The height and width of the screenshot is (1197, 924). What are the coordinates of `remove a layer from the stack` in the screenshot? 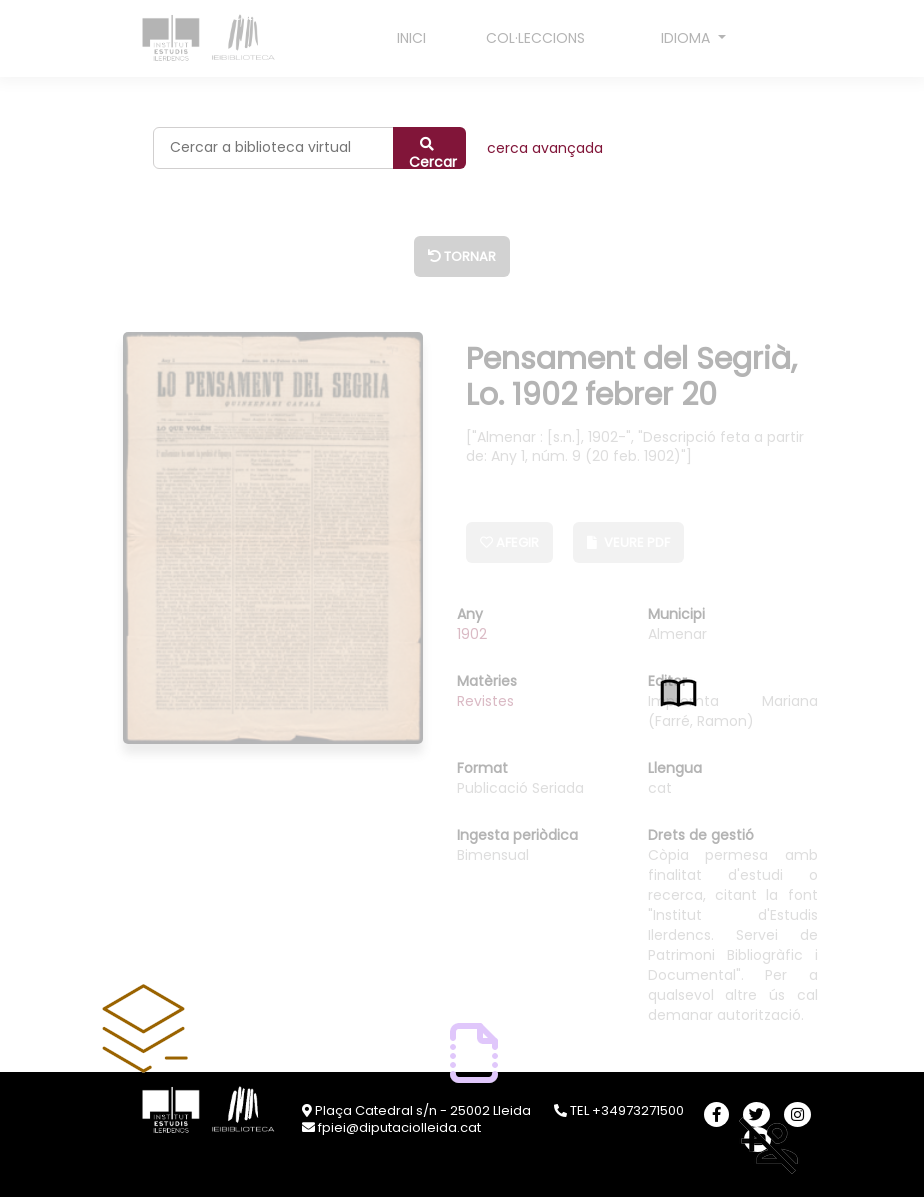 It's located at (143, 1028).